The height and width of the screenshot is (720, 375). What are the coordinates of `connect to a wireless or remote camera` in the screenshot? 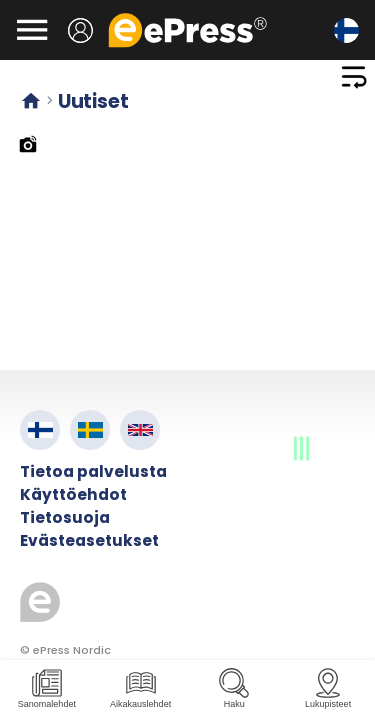 It's located at (28, 144).